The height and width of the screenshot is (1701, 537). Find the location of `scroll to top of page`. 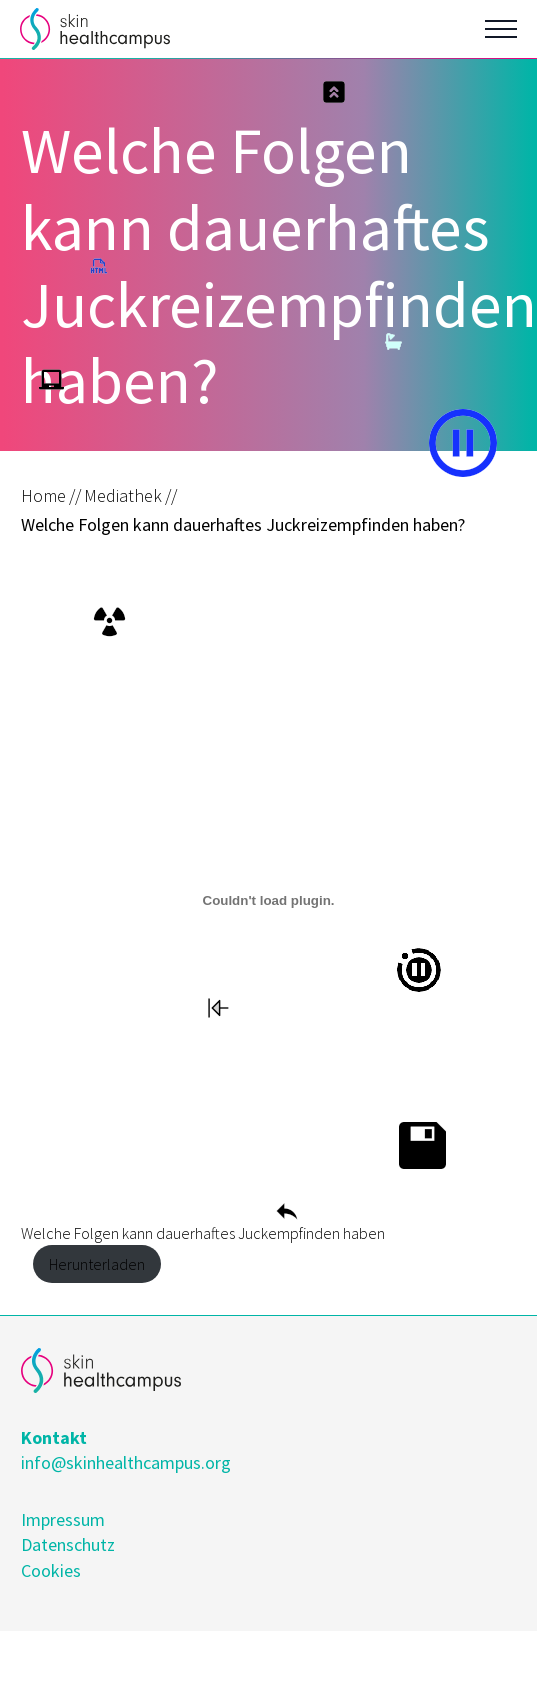

scroll to top of page is located at coordinates (334, 92).